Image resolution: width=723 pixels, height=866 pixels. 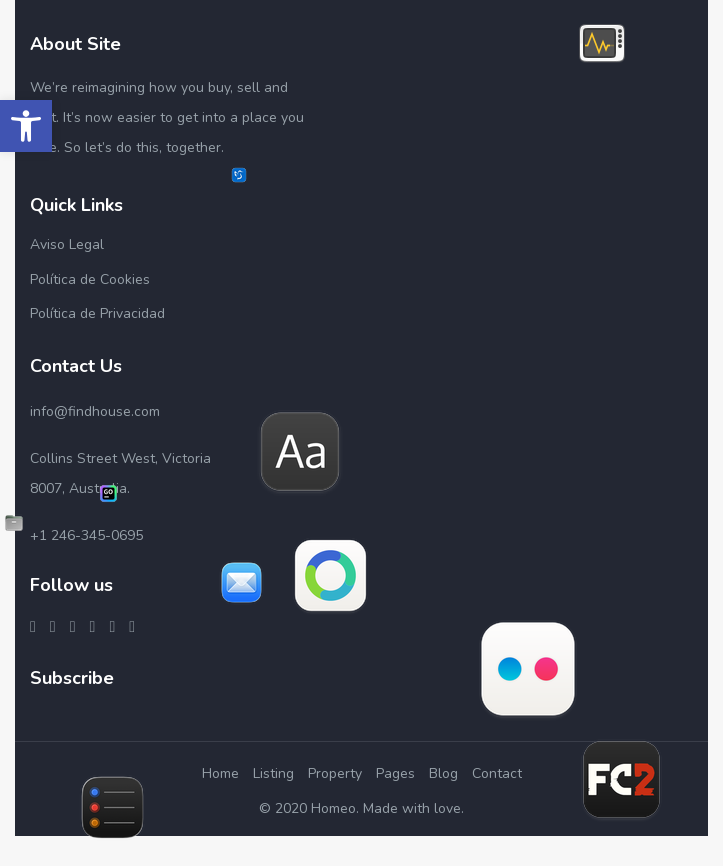 I want to click on open the reminders app, so click(x=112, y=807).